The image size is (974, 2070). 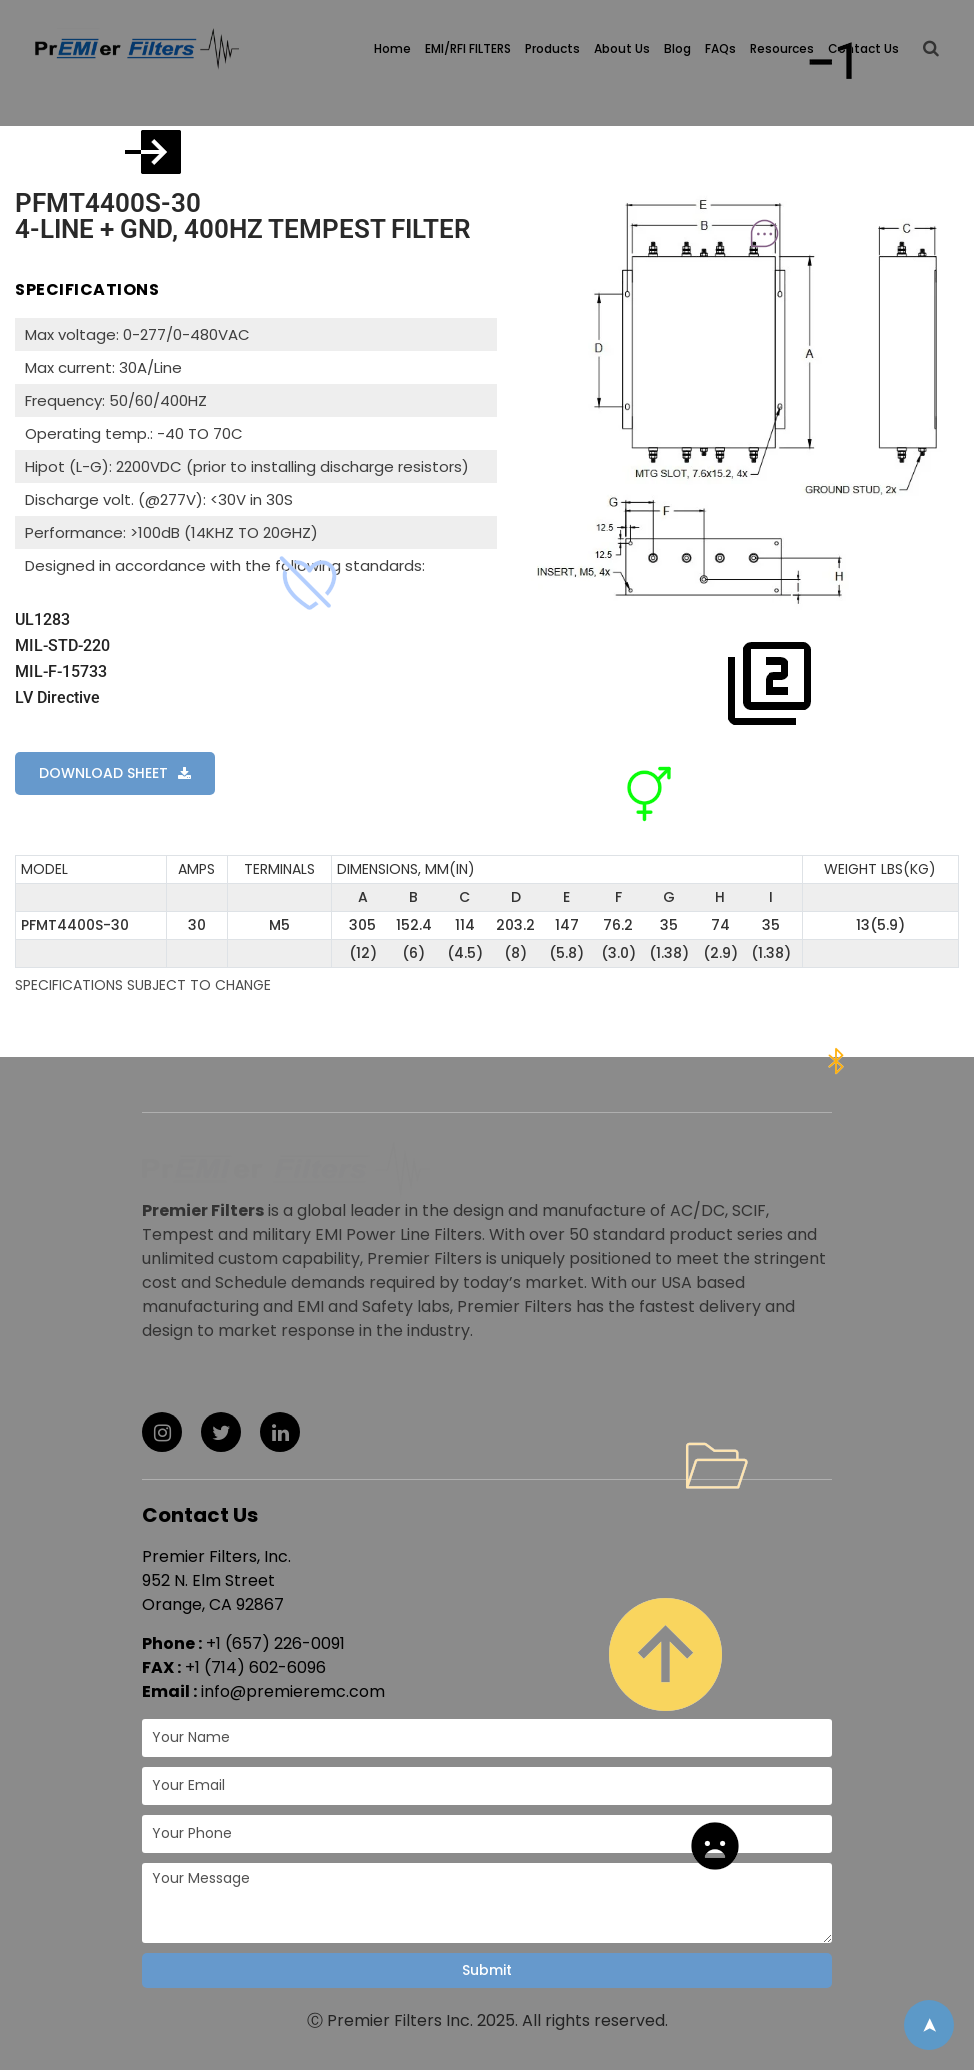 I want to click on decrease exposure by one stop in photo editing, so click(x=832, y=62).